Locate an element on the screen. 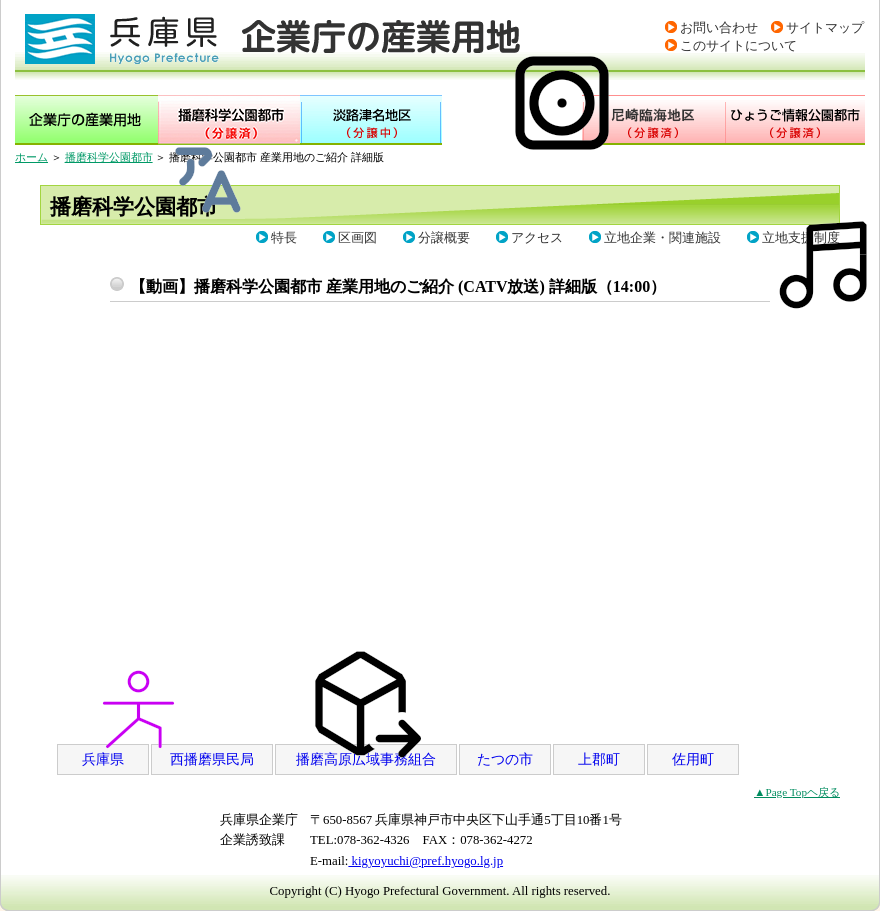 The height and width of the screenshot is (911, 880). access music files or audio content is located at coordinates (826, 261).